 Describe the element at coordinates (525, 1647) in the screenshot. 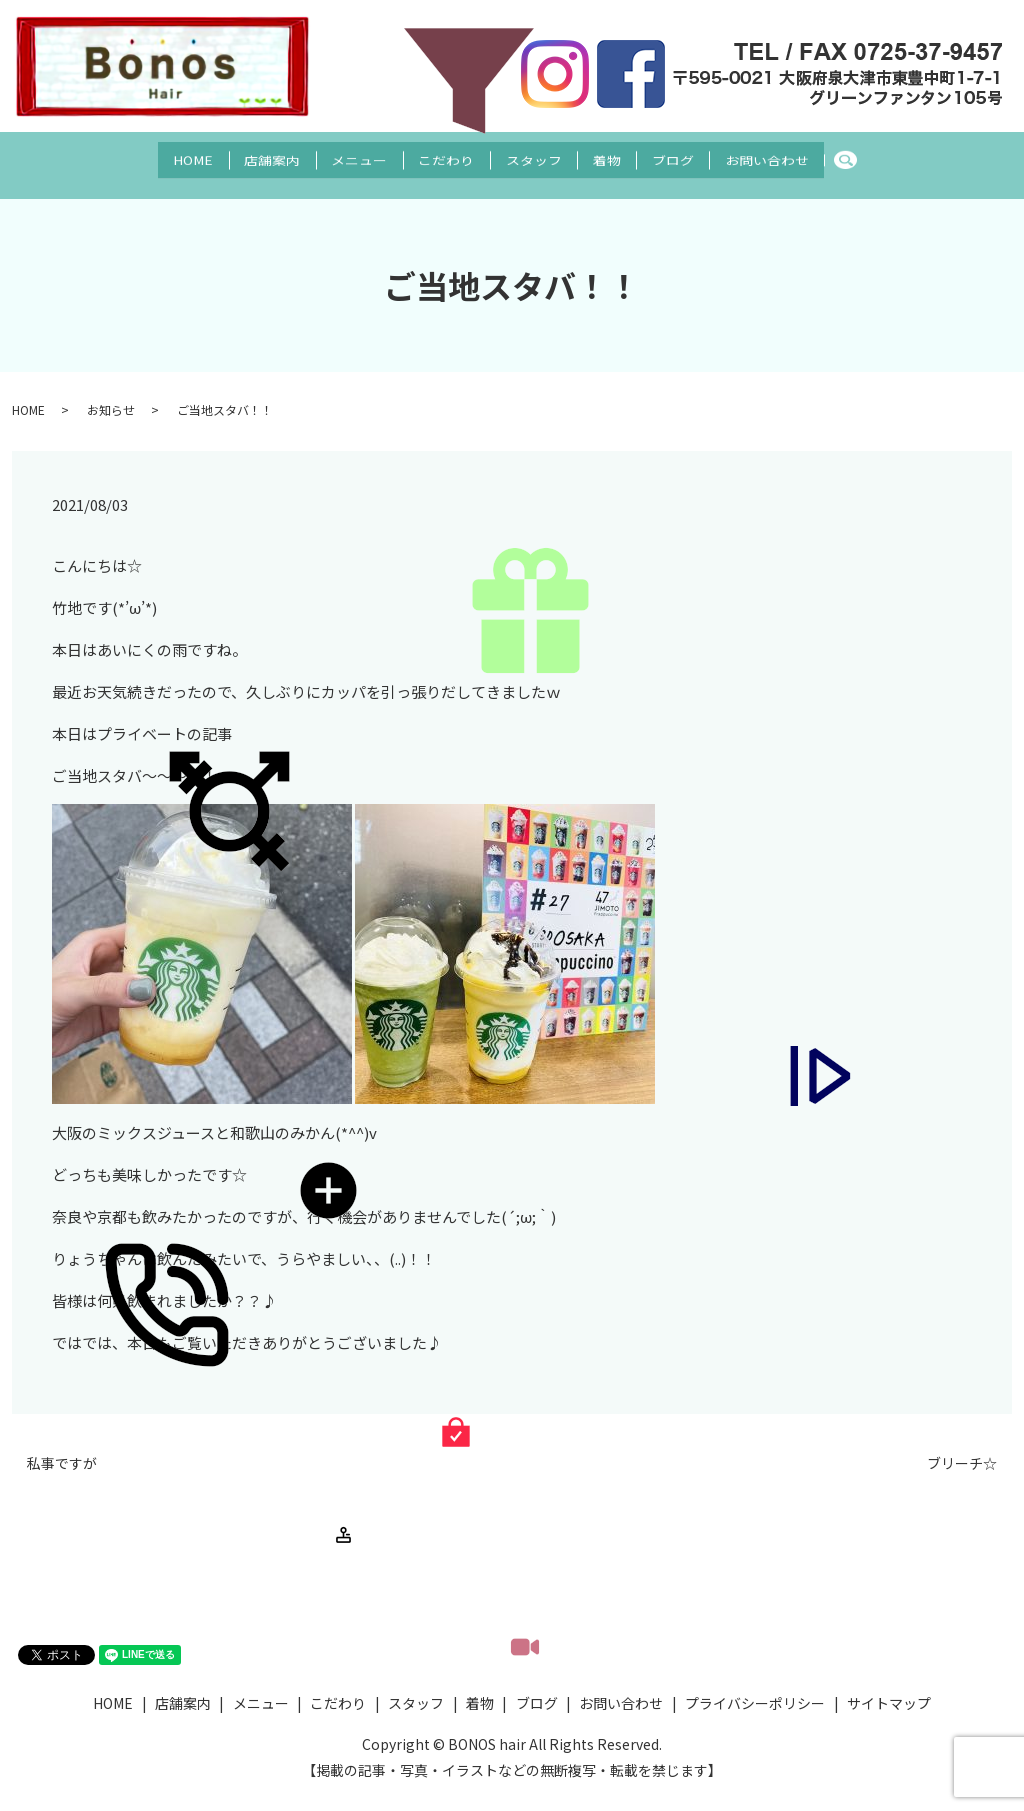

I see `start a video call` at that location.